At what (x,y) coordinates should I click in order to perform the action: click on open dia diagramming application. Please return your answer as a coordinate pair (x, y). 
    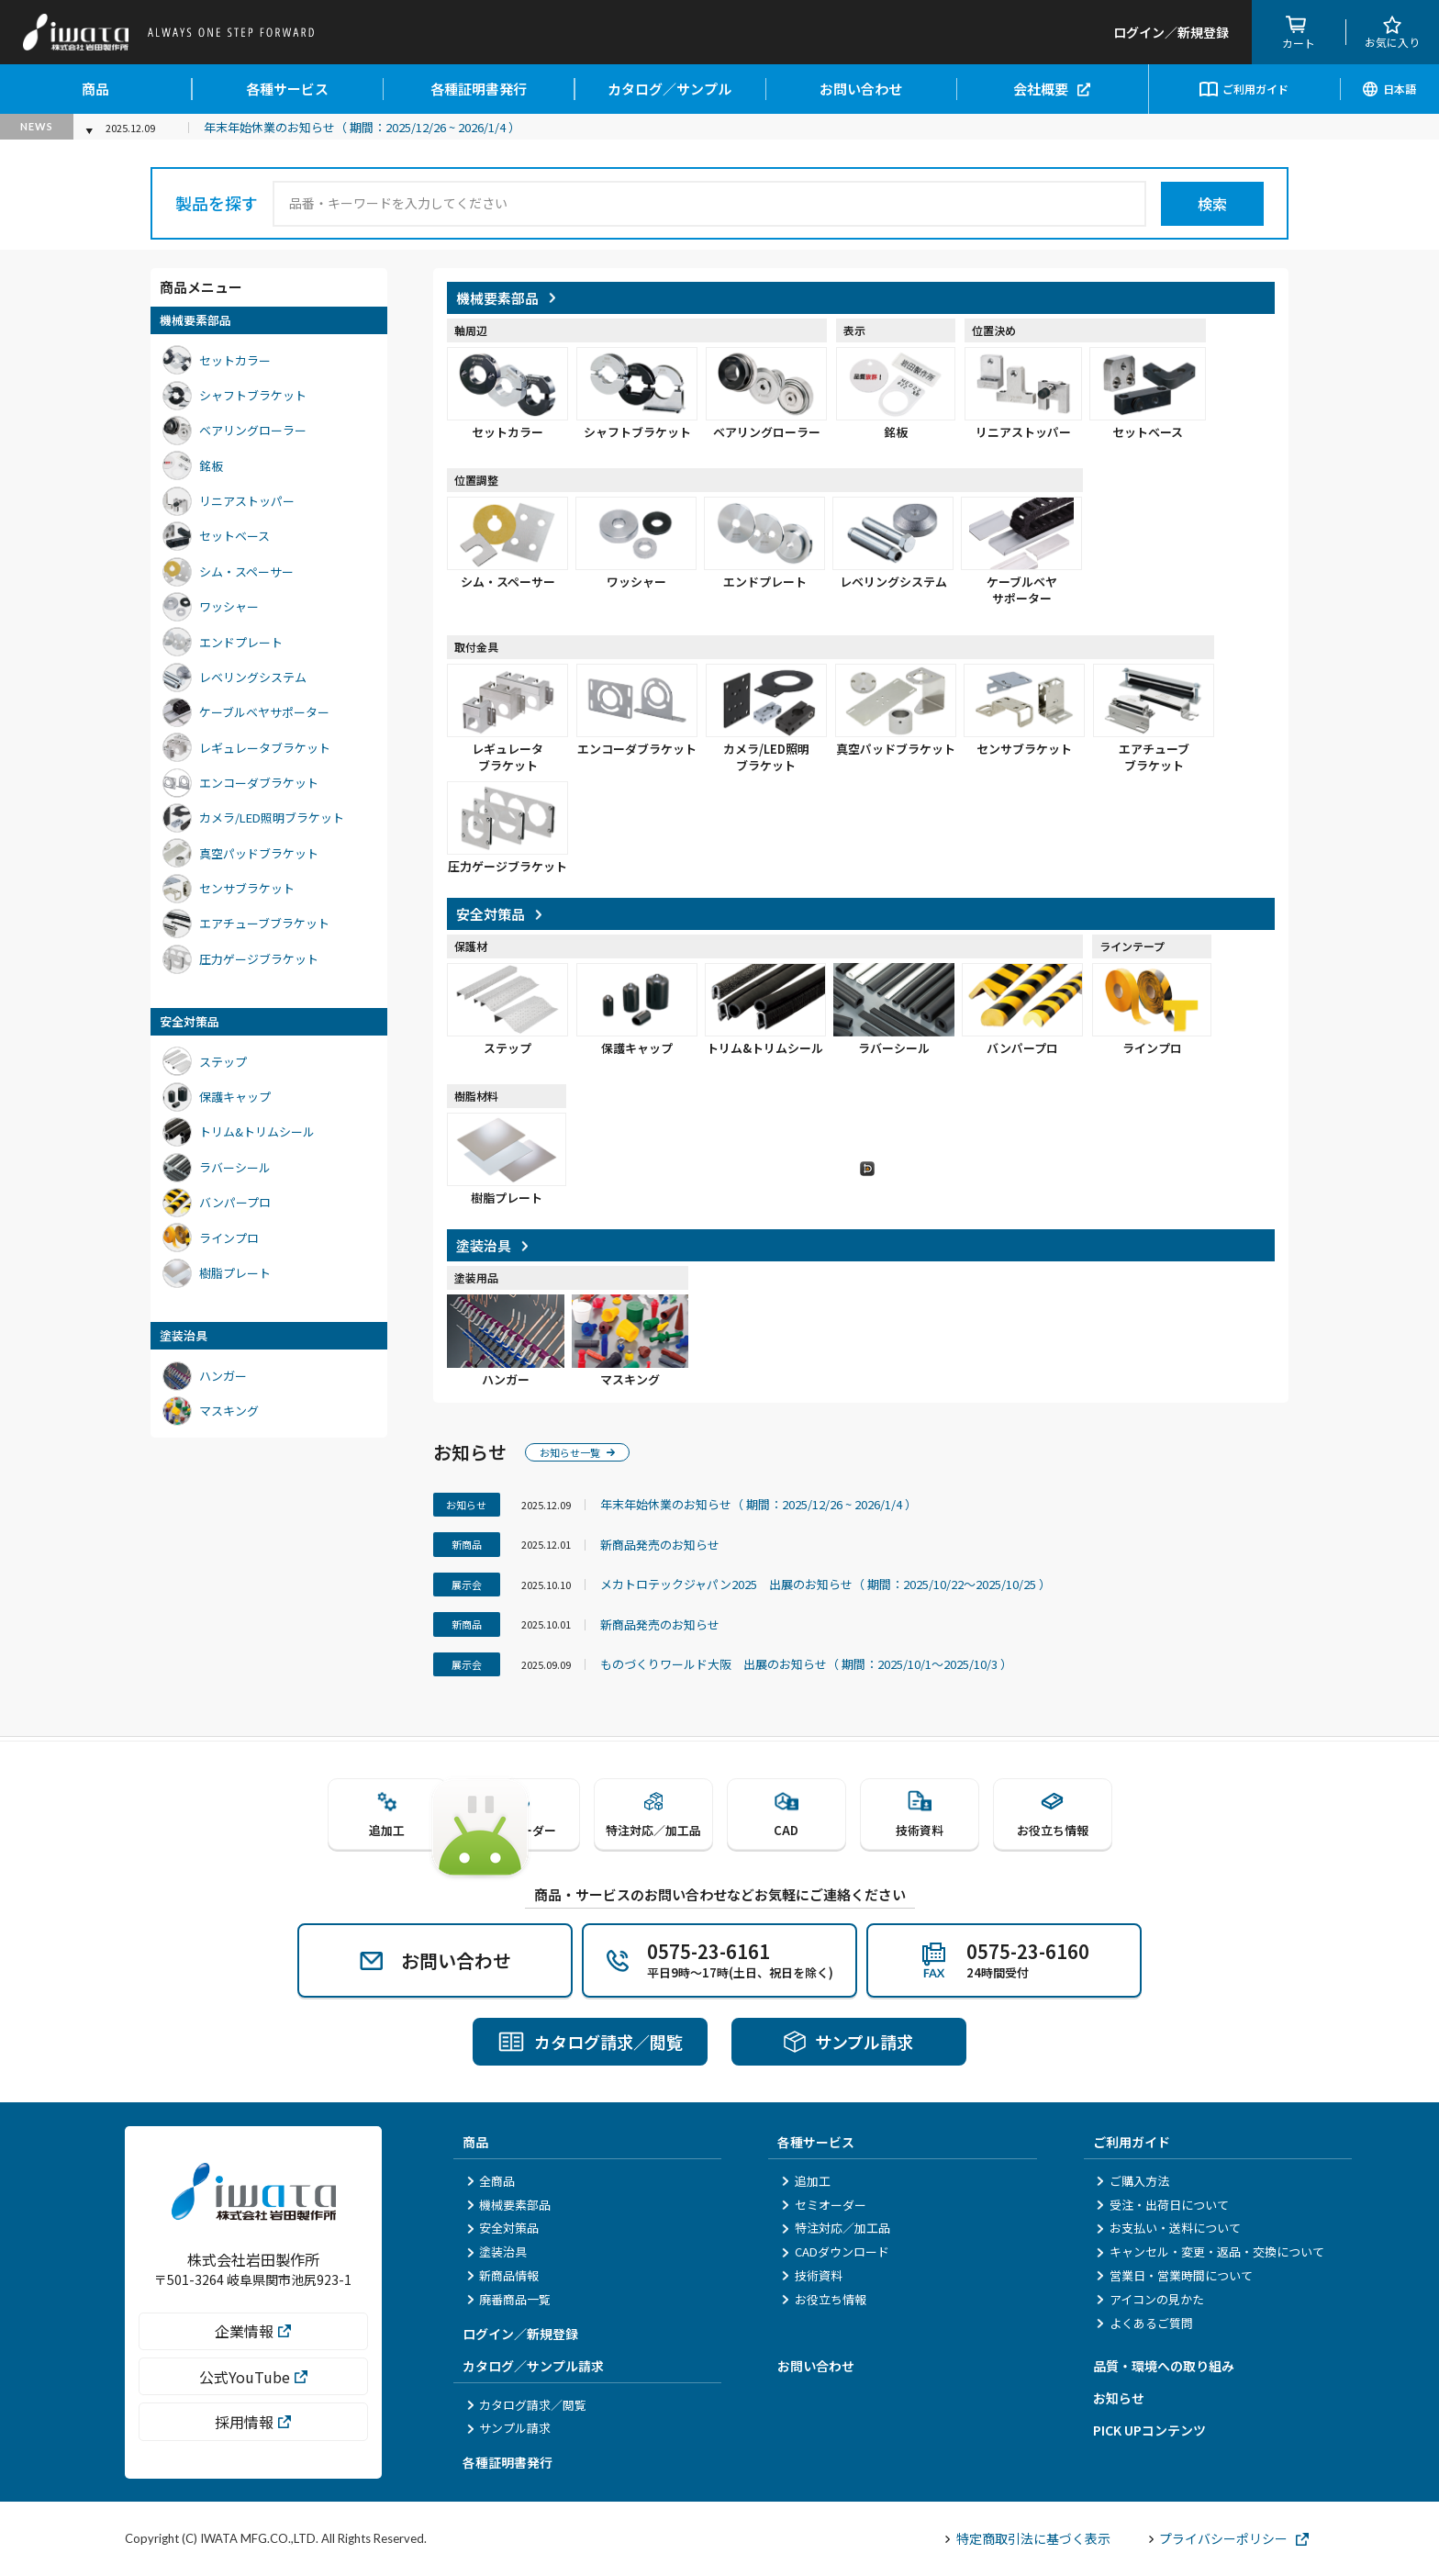
    Looking at the image, I should click on (867, 1169).